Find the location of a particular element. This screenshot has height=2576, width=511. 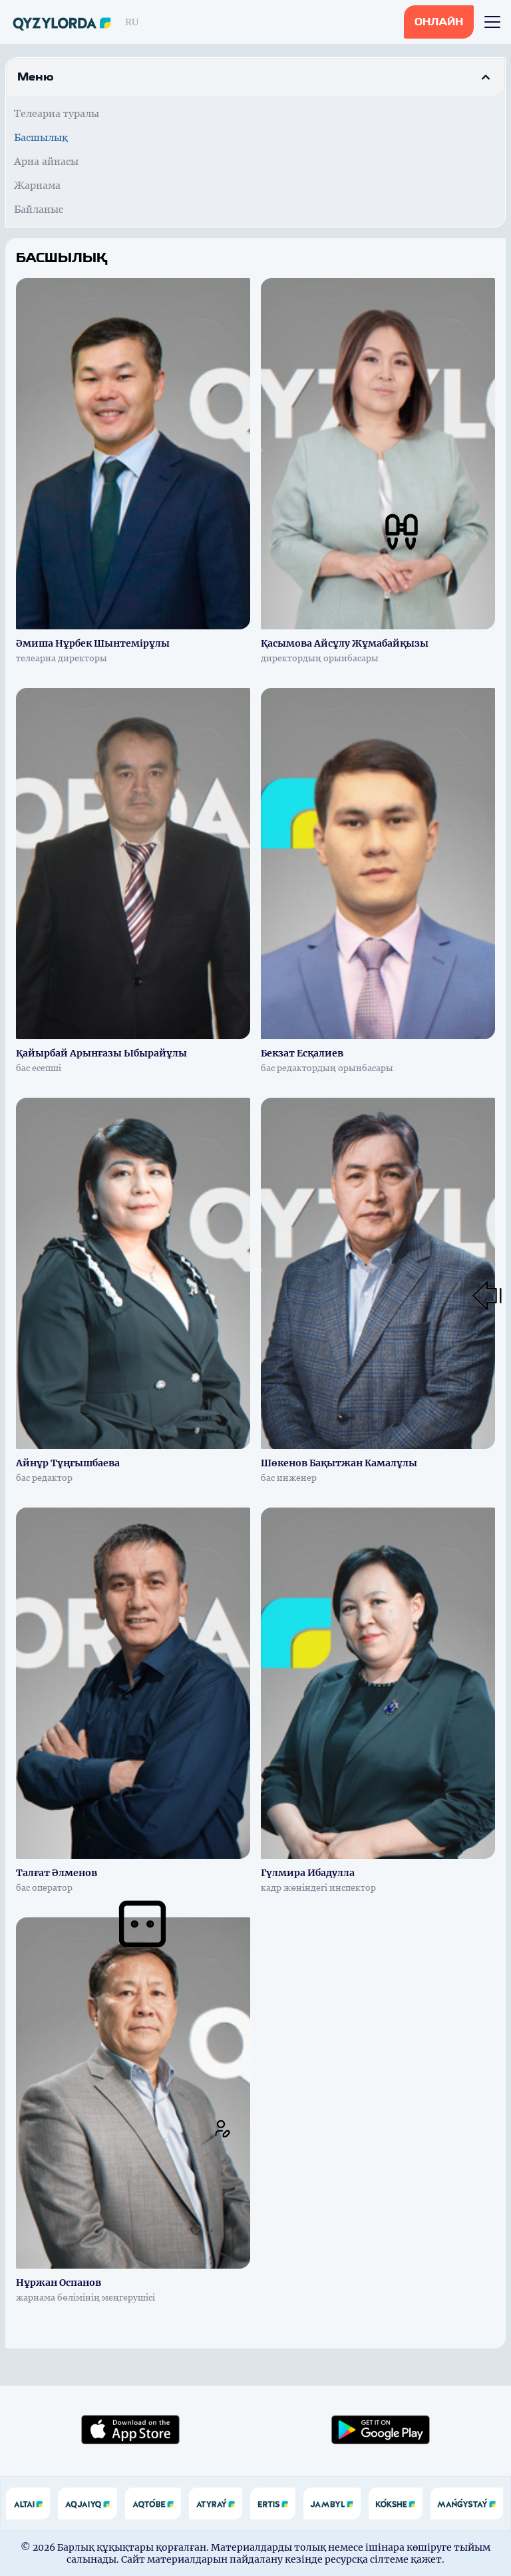

electrical outlet or power source indicator is located at coordinates (142, 1924).